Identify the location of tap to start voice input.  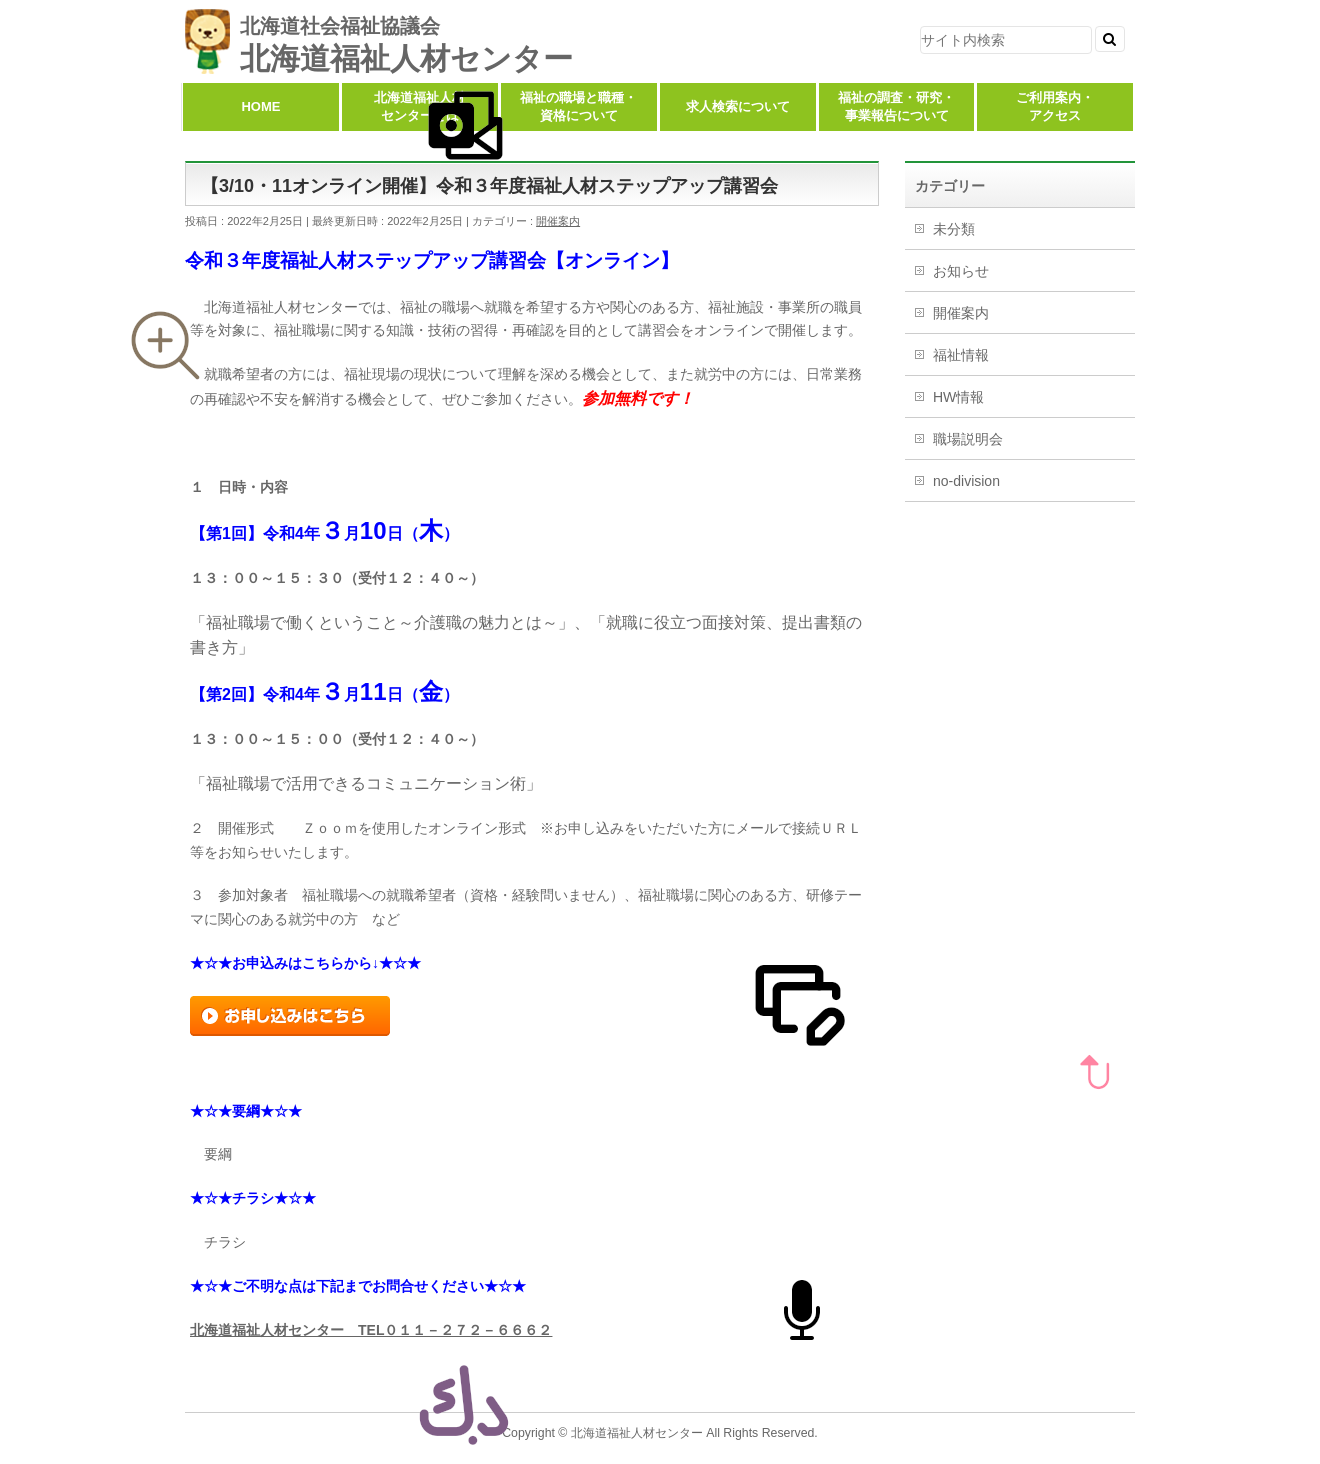
(802, 1310).